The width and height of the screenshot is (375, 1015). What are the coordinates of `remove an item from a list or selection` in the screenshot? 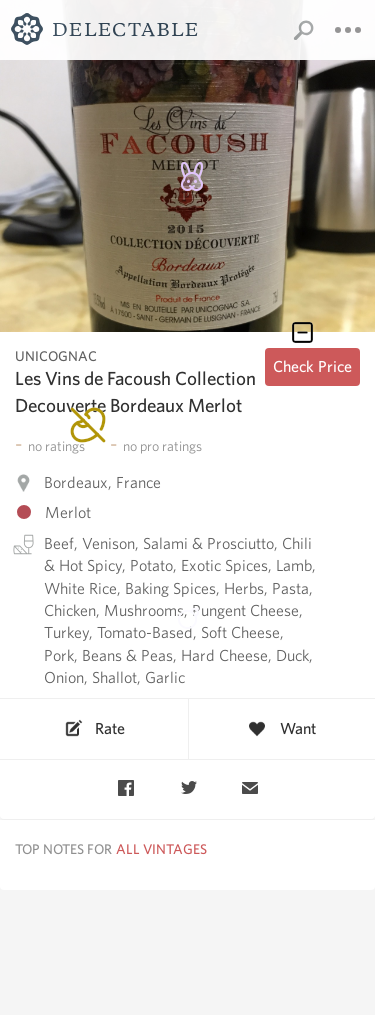 It's located at (302, 332).